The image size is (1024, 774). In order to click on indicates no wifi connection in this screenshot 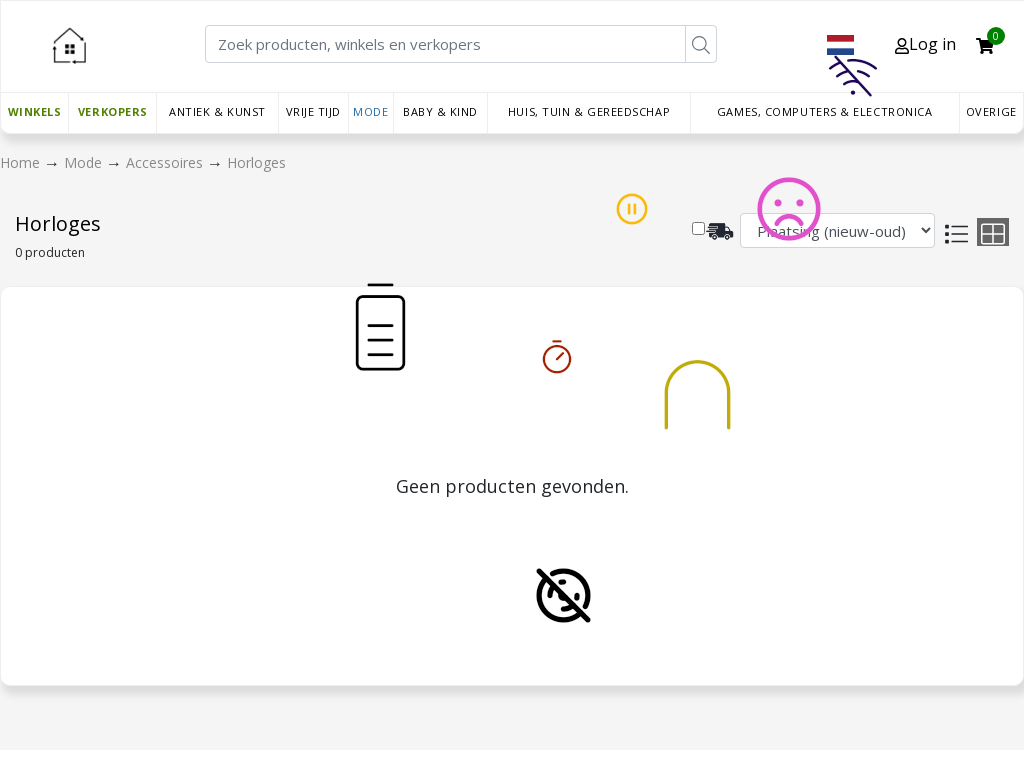, I will do `click(853, 76)`.